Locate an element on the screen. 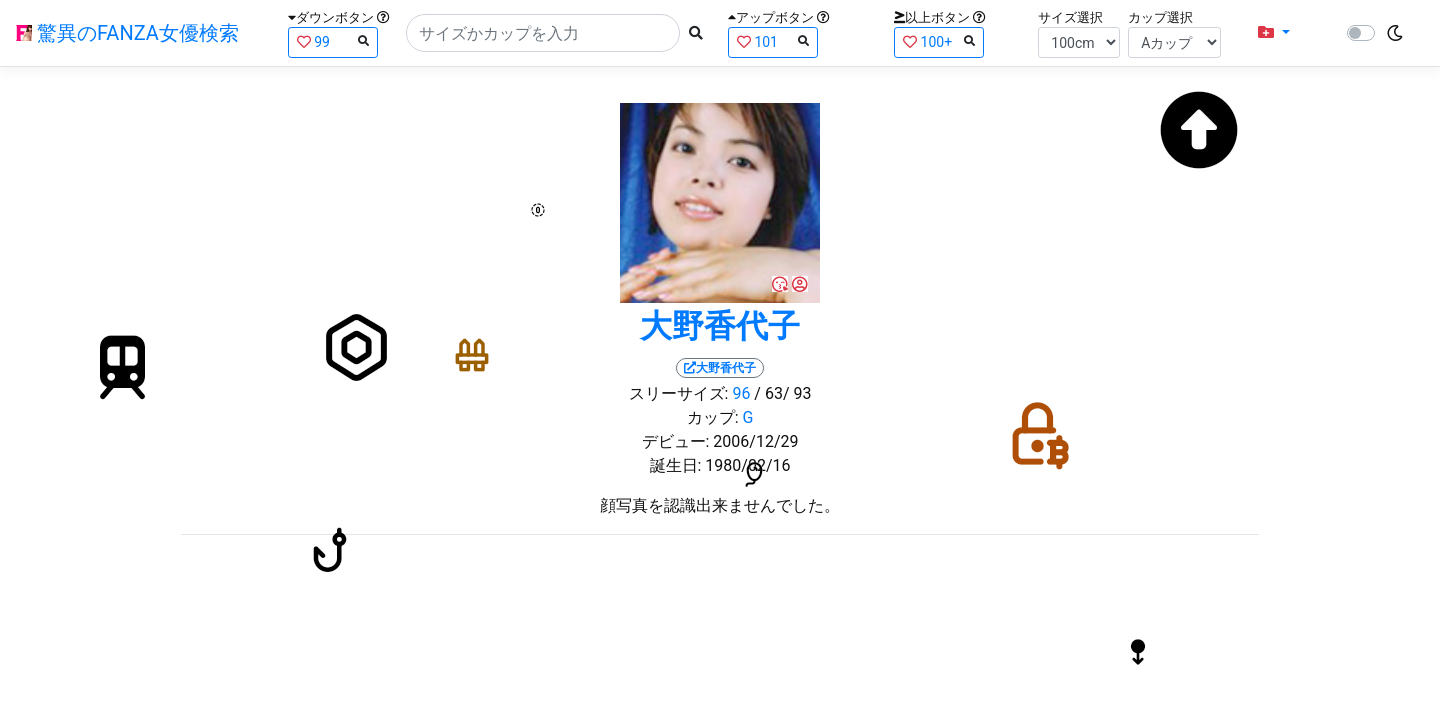  scroll to top of page is located at coordinates (1199, 130).